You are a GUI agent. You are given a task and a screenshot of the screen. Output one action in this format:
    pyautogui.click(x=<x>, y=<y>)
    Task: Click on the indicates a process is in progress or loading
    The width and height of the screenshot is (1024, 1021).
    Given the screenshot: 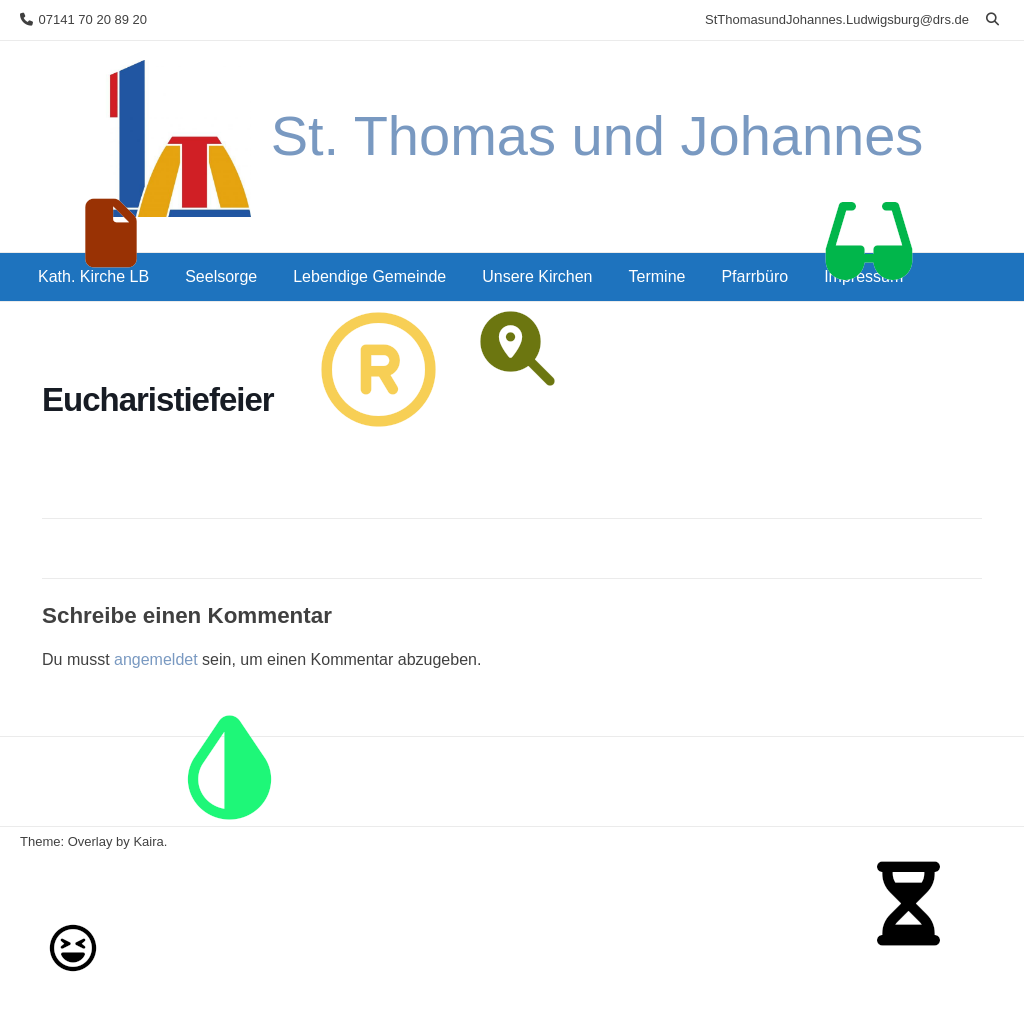 What is the action you would take?
    pyautogui.click(x=908, y=903)
    